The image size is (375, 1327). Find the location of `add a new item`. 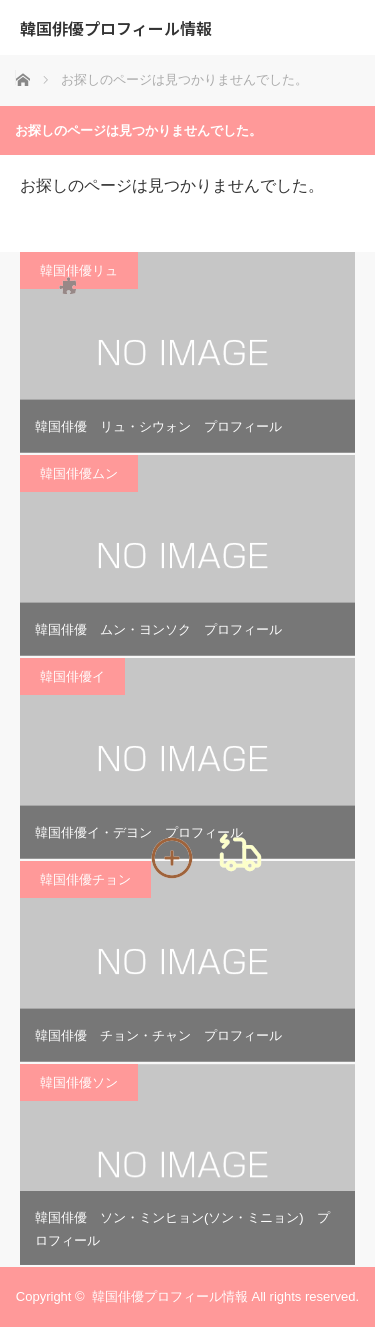

add a new item is located at coordinates (172, 858).